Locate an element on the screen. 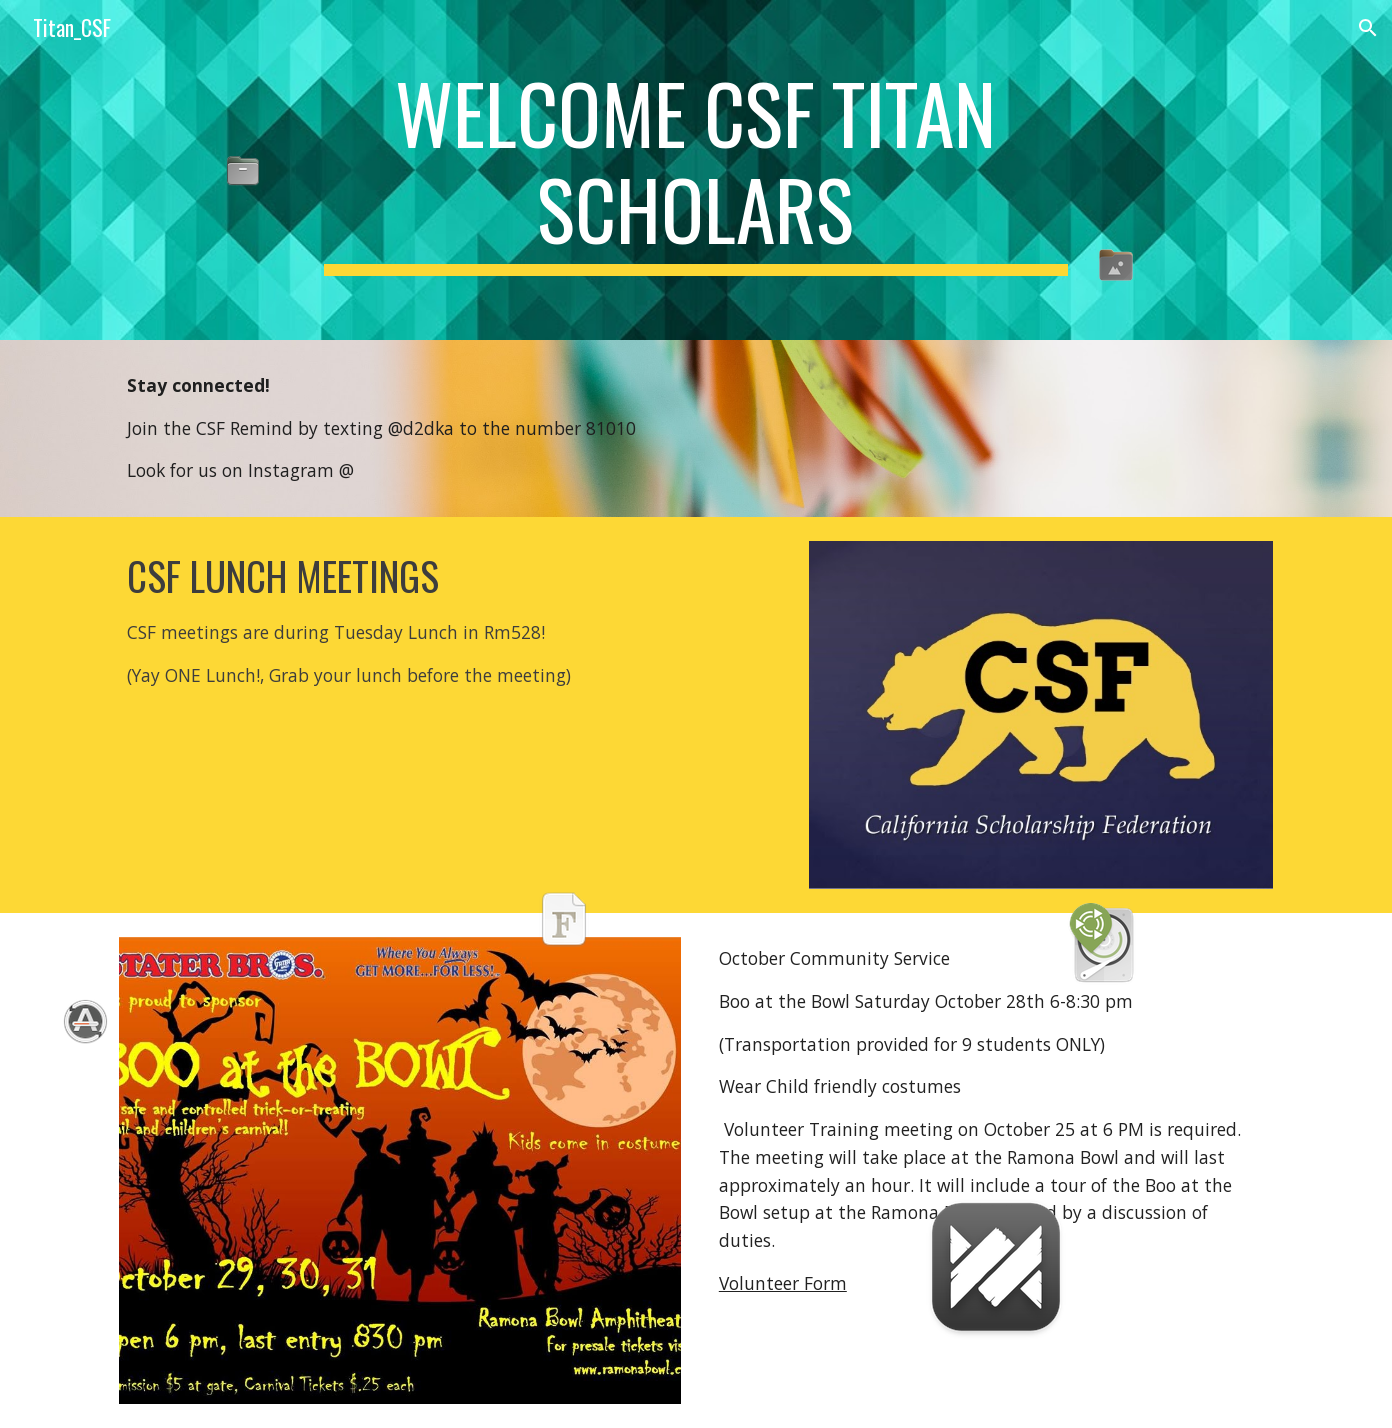 This screenshot has height=1428, width=1392. launch ubuntu installer application is located at coordinates (1104, 945).